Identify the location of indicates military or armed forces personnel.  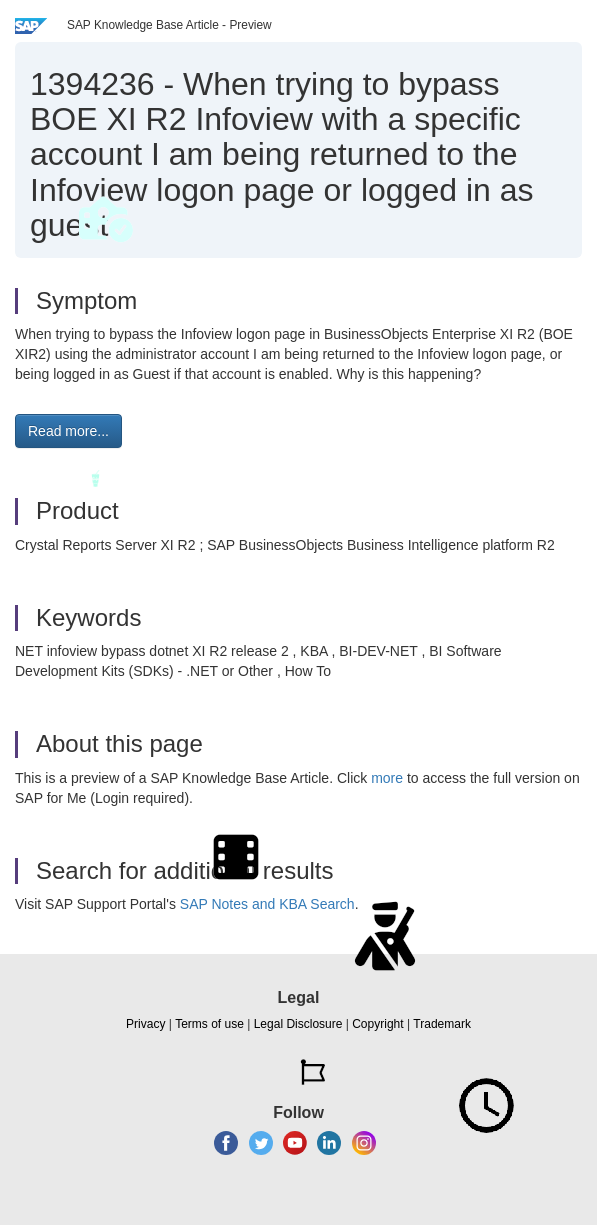
(385, 936).